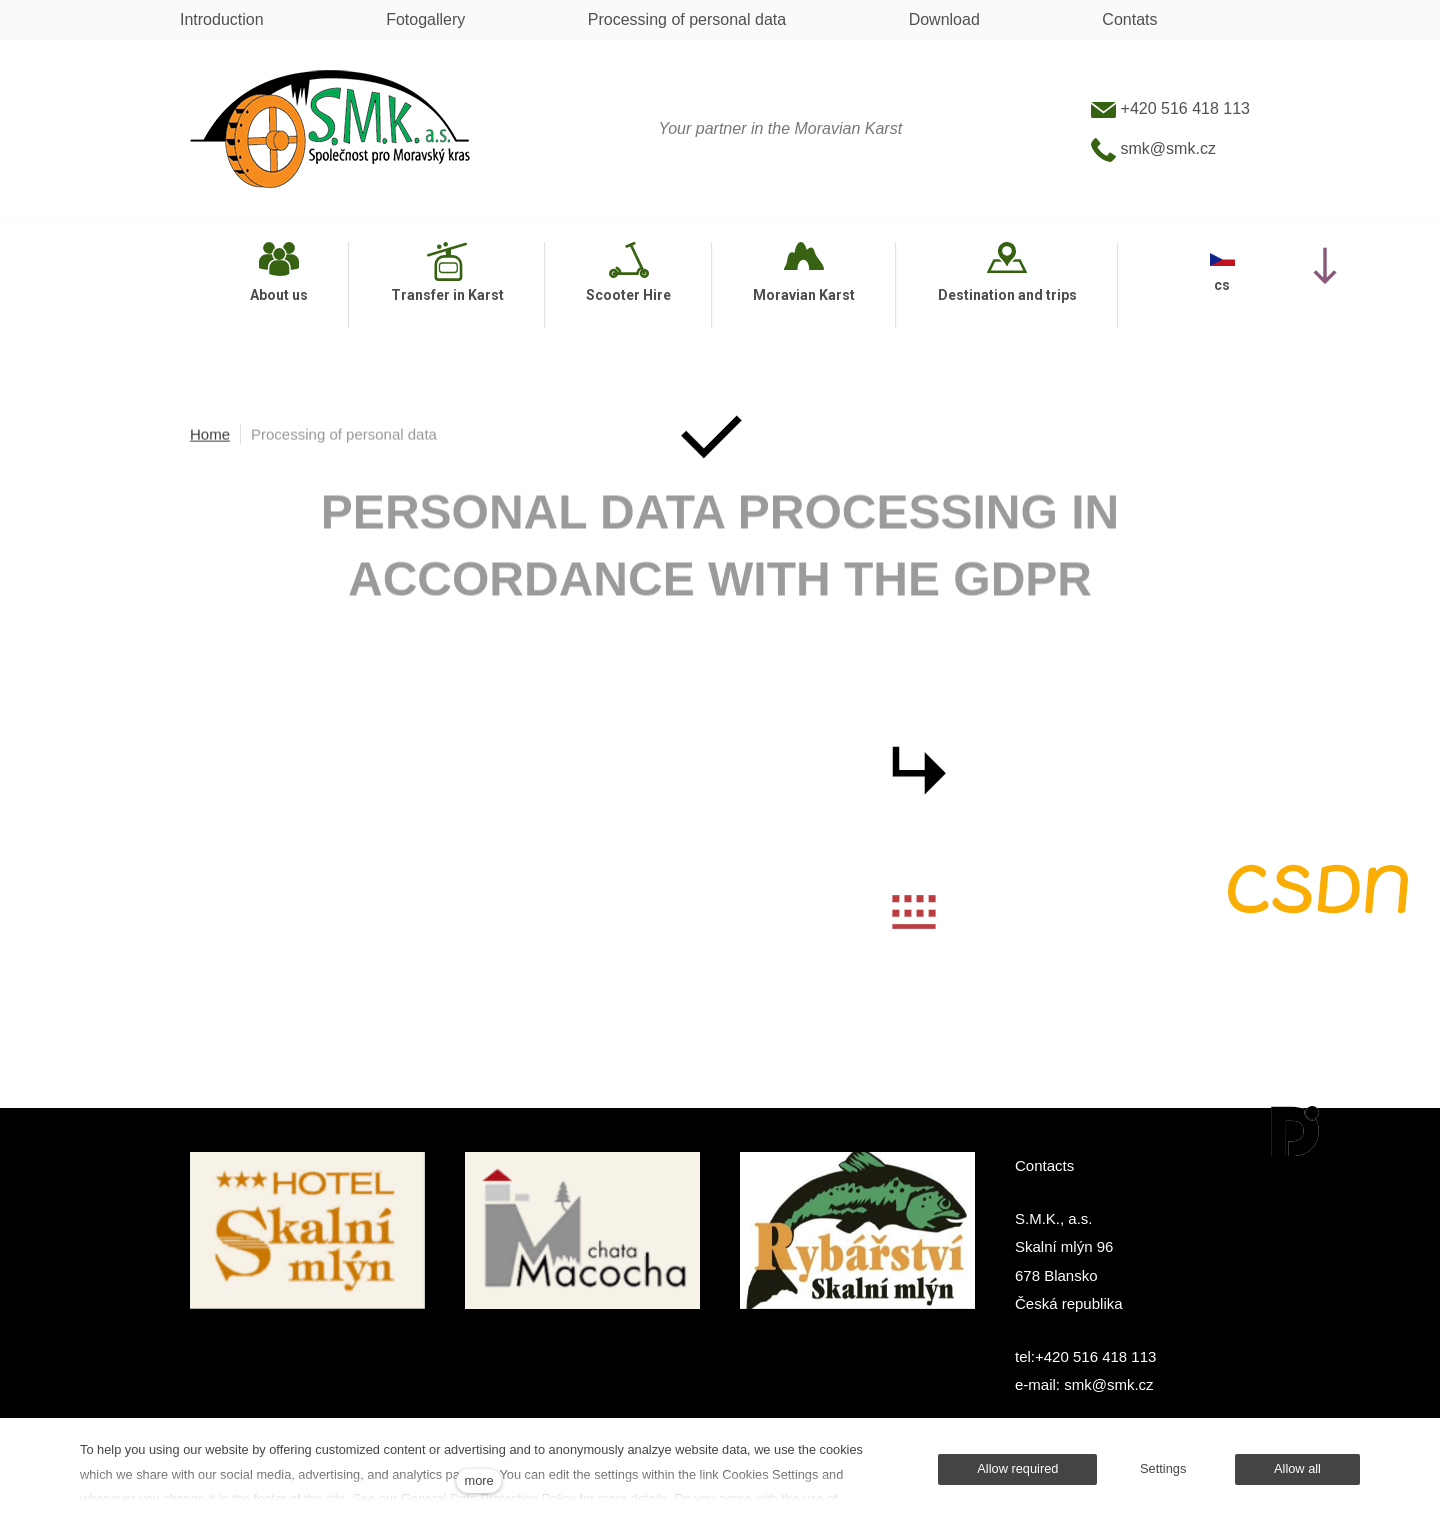  Describe the element at coordinates (914, 912) in the screenshot. I see `open the on-screen keyboard` at that location.